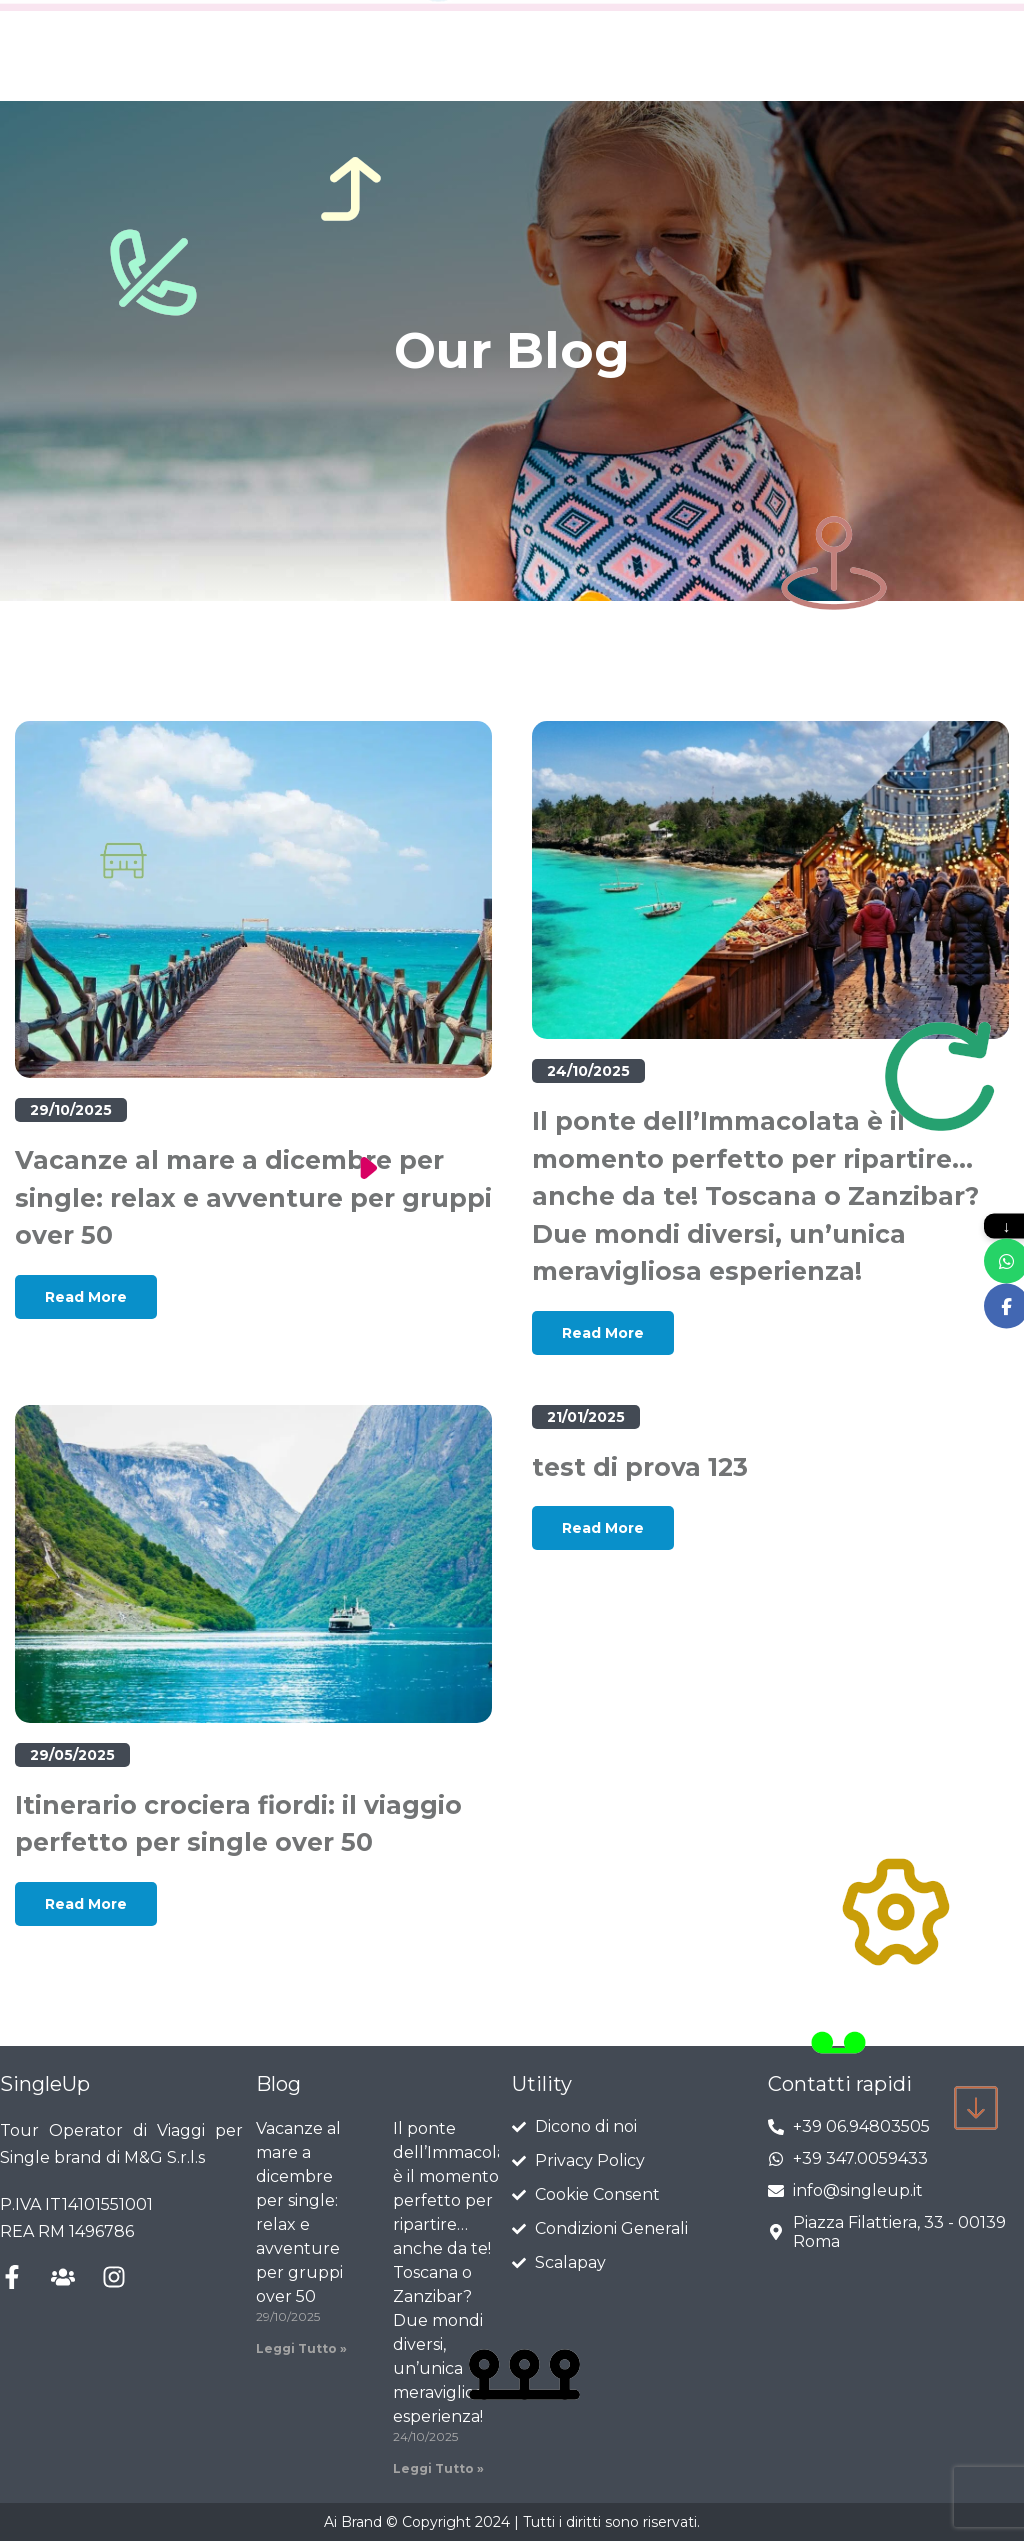  Describe the element at coordinates (939, 1076) in the screenshot. I see `refresh or reload the current page` at that location.